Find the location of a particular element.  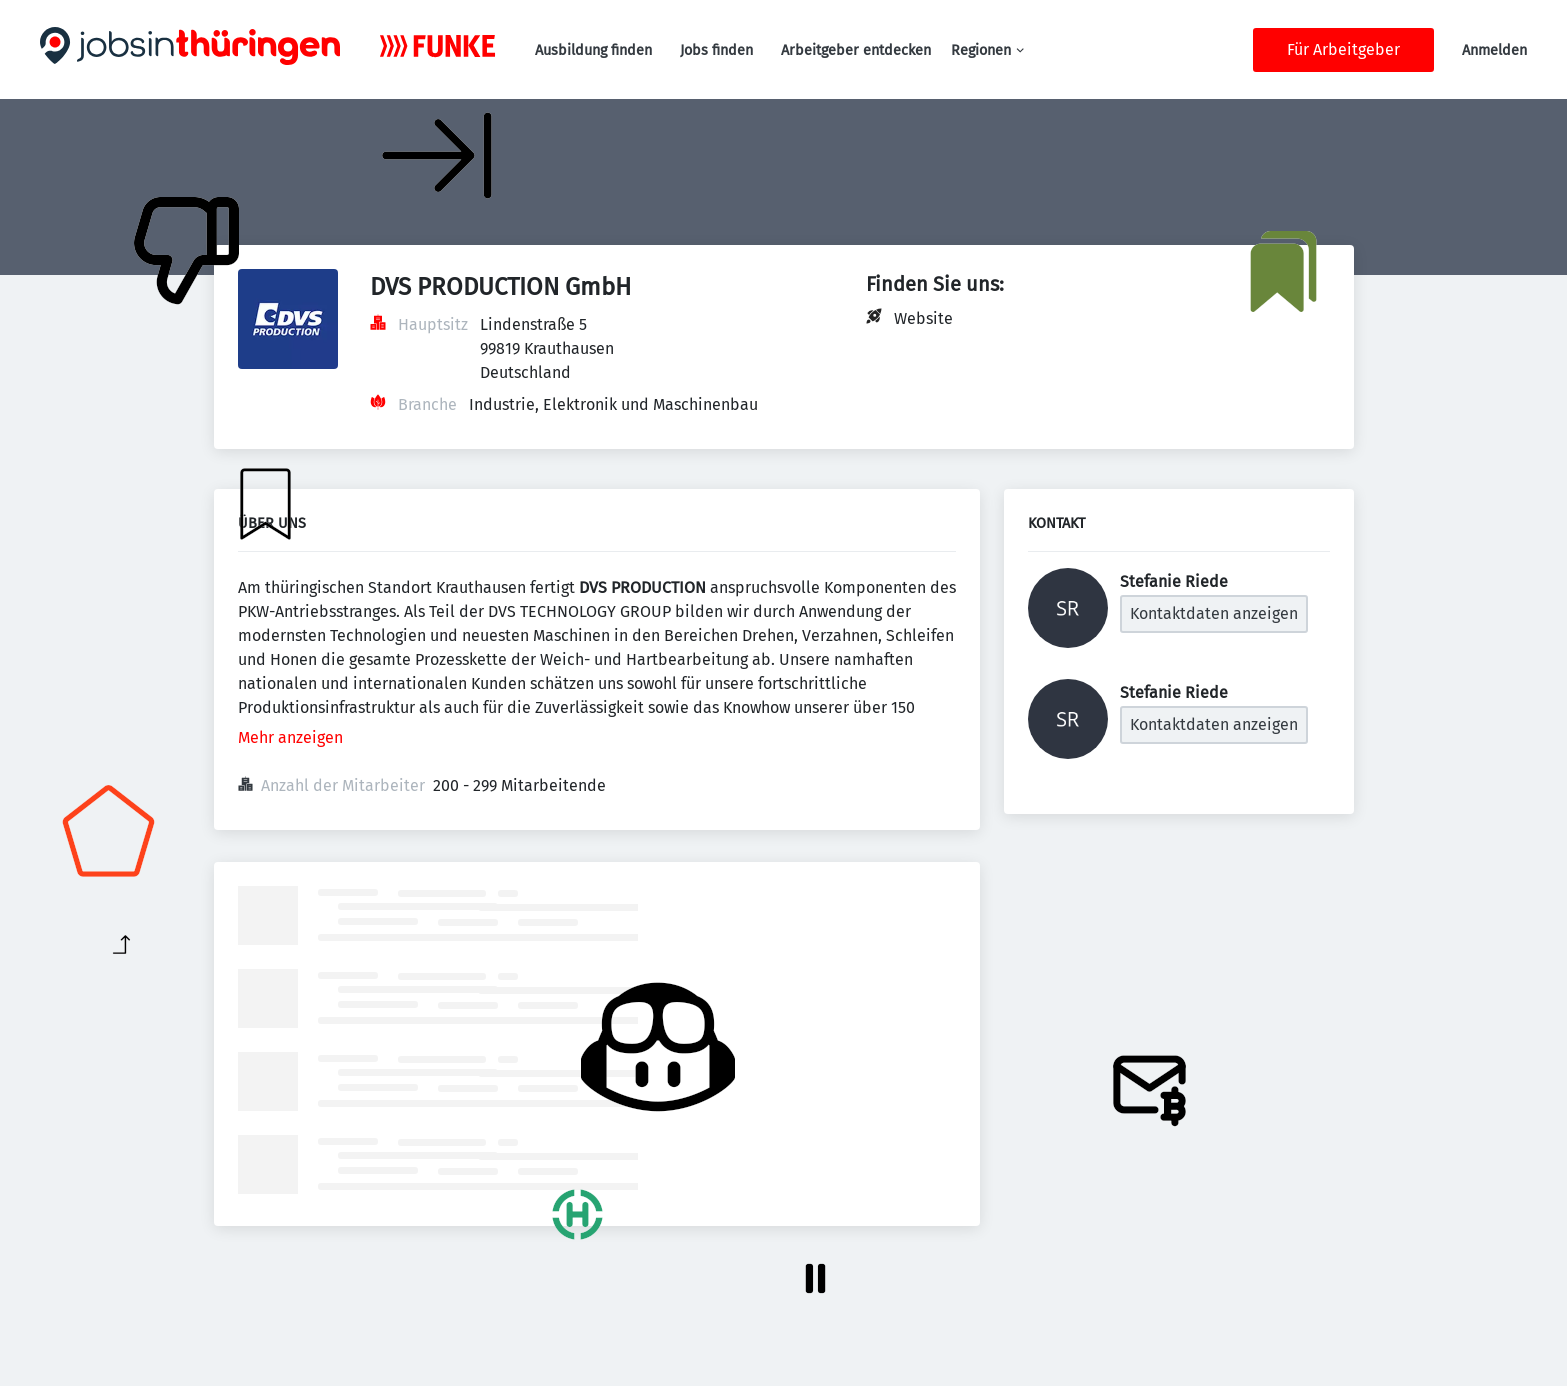

save this item to bookmarks is located at coordinates (265, 502).